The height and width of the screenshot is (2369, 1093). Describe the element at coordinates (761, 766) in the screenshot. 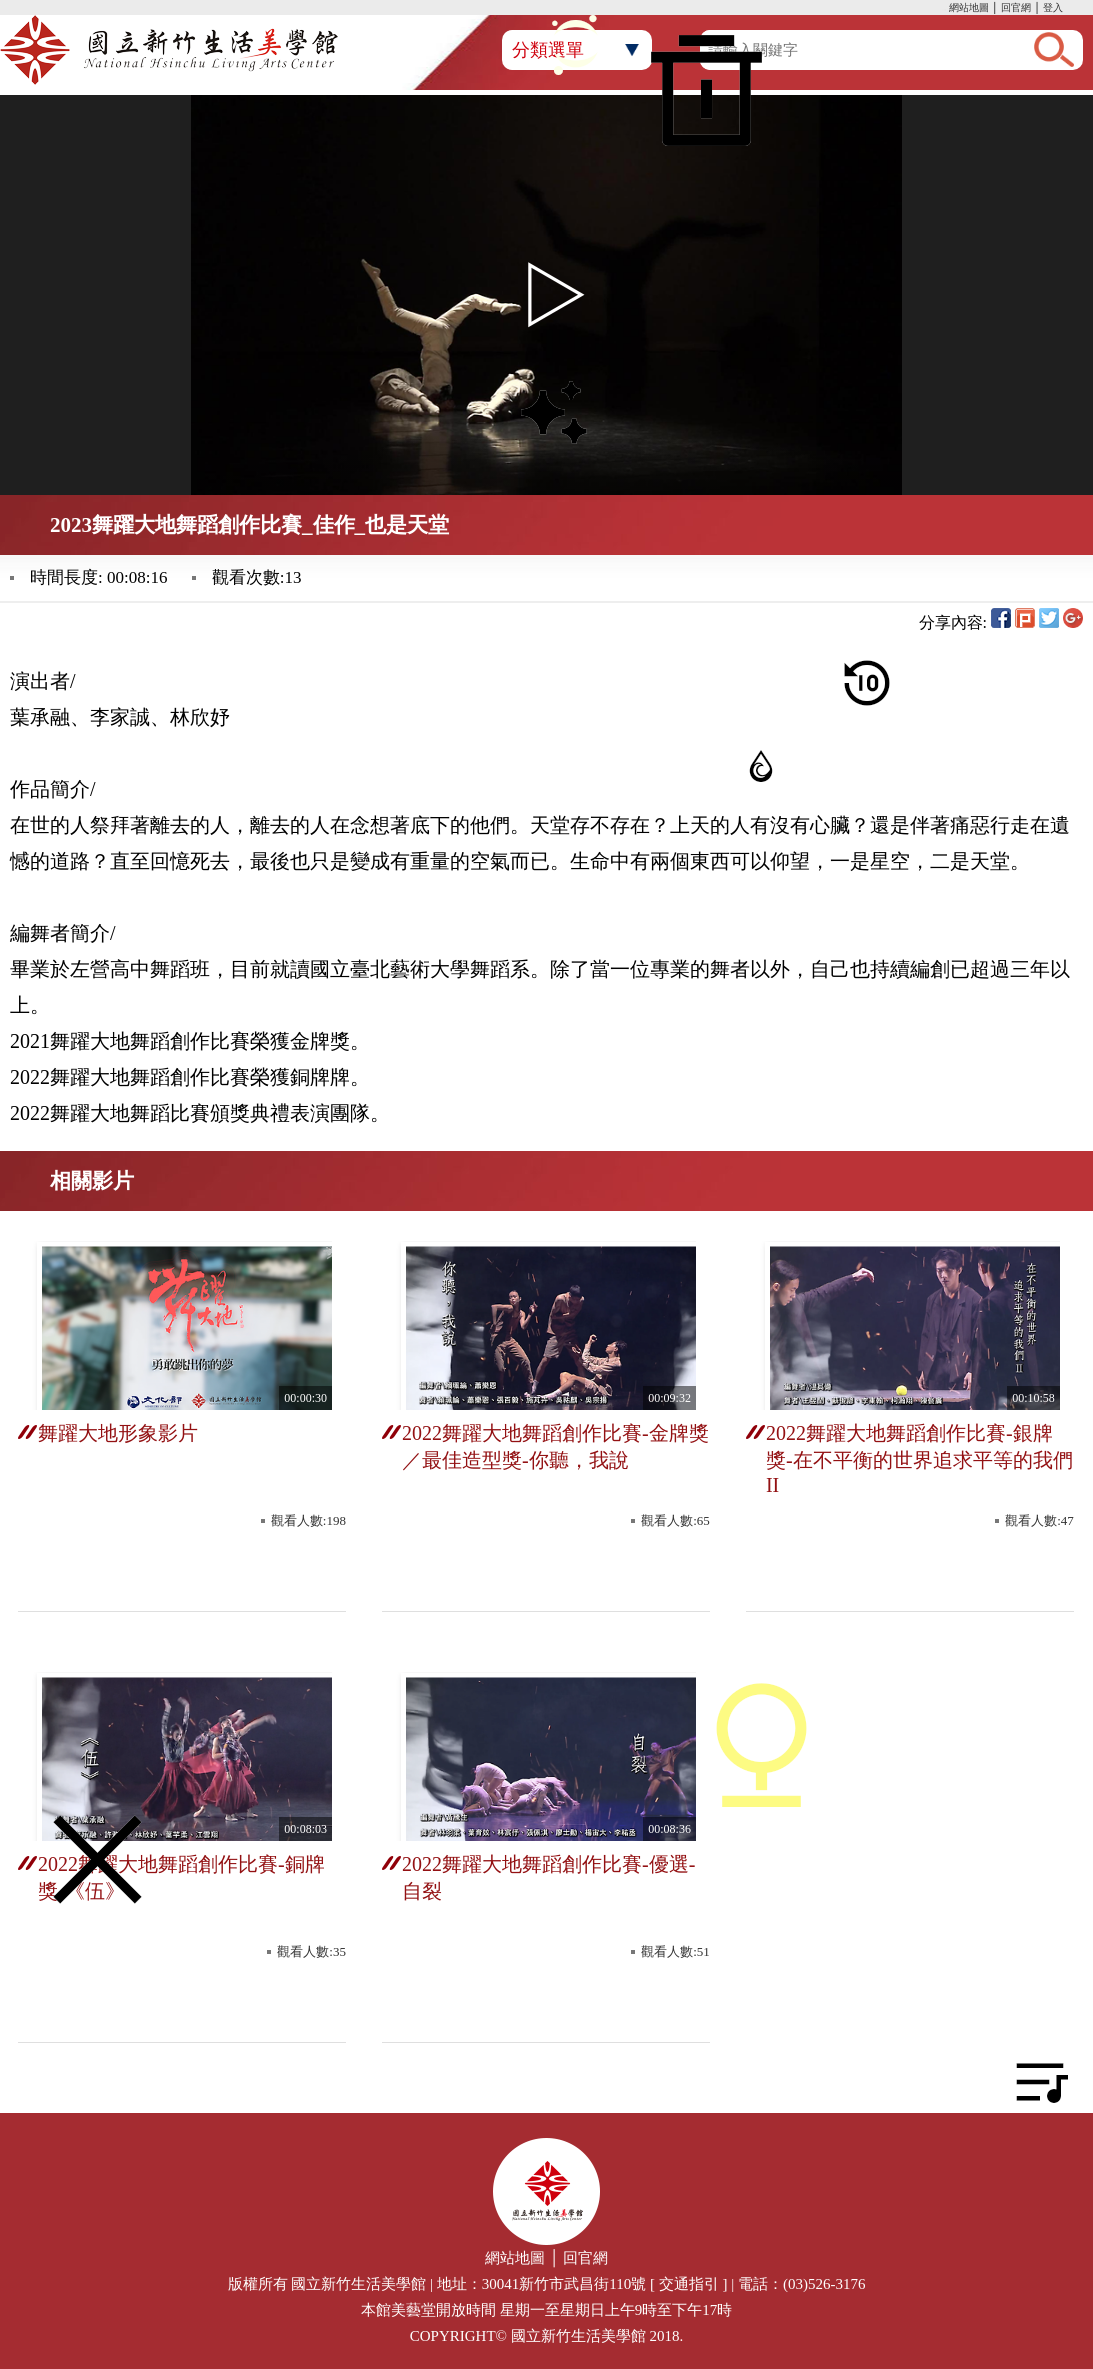

I see `open deluge torrent client` at that location.